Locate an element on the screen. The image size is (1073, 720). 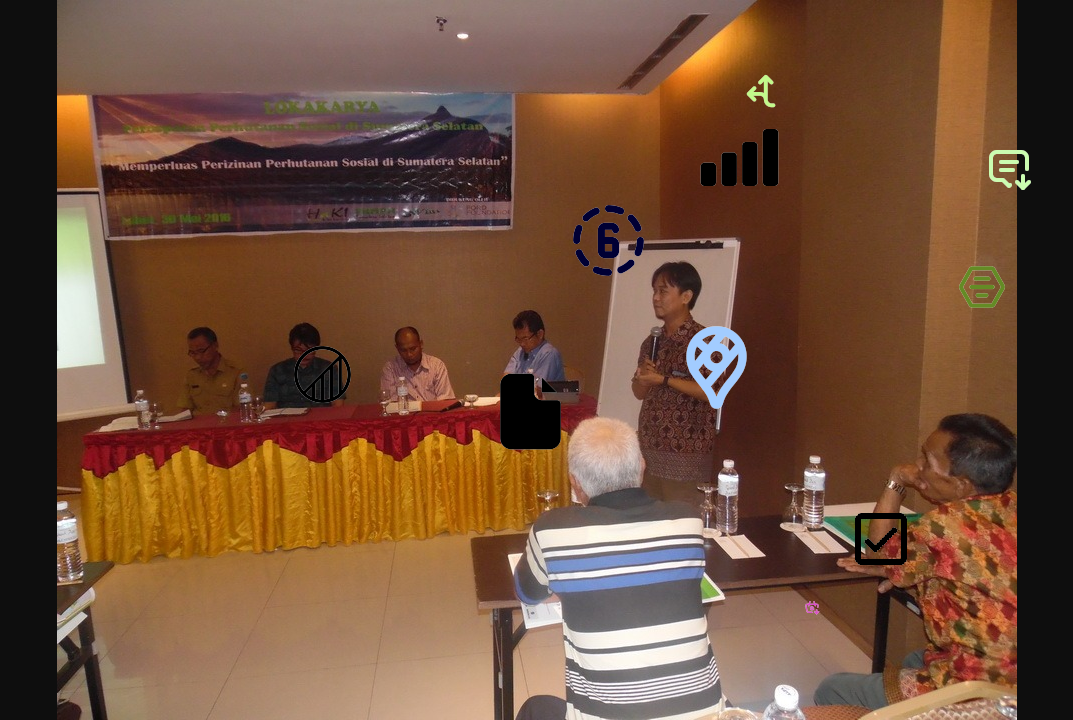
indicates cellular signal strength is located at coordinates (739, 157).